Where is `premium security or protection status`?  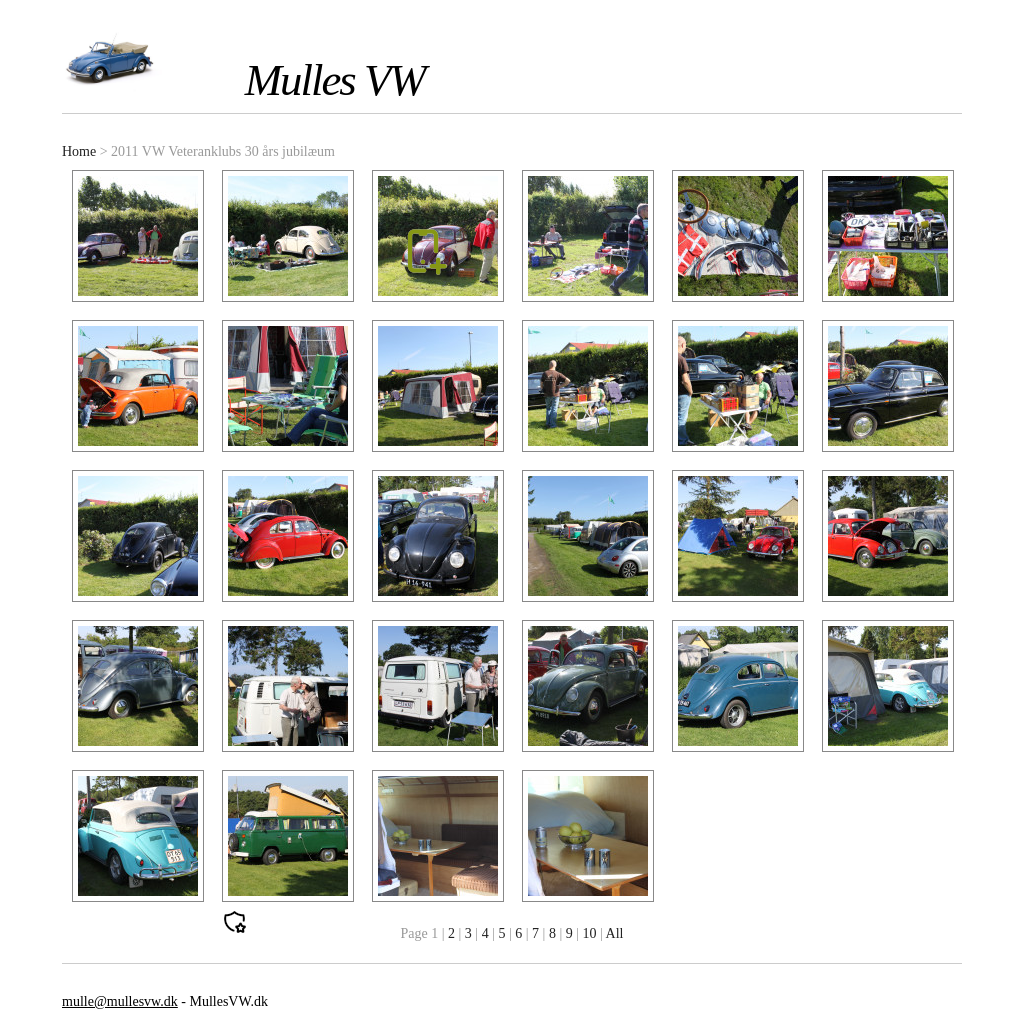
premium security or protection status is located at coordinates (234, 921).